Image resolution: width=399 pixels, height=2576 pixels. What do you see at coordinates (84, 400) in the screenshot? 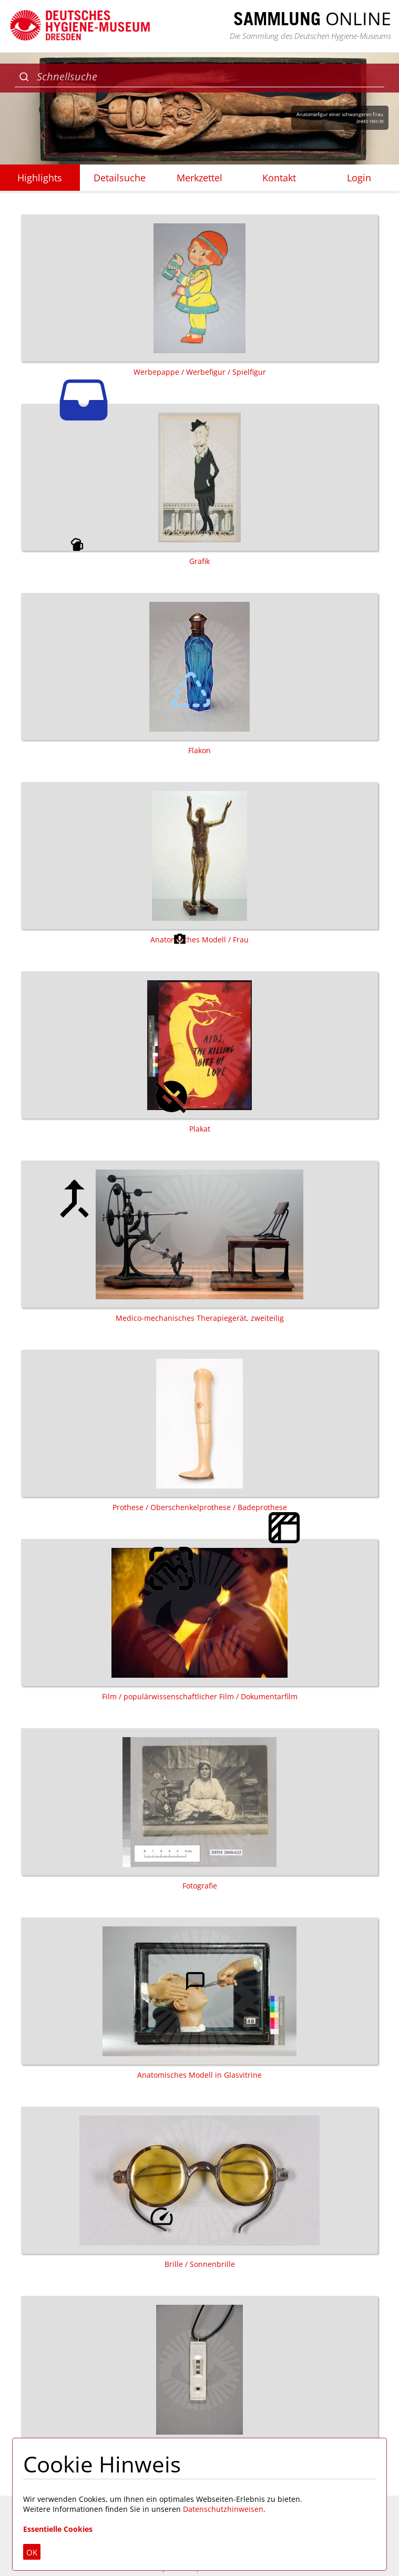
I see `access your inbox or file tray` at bounding box center [84, 400].